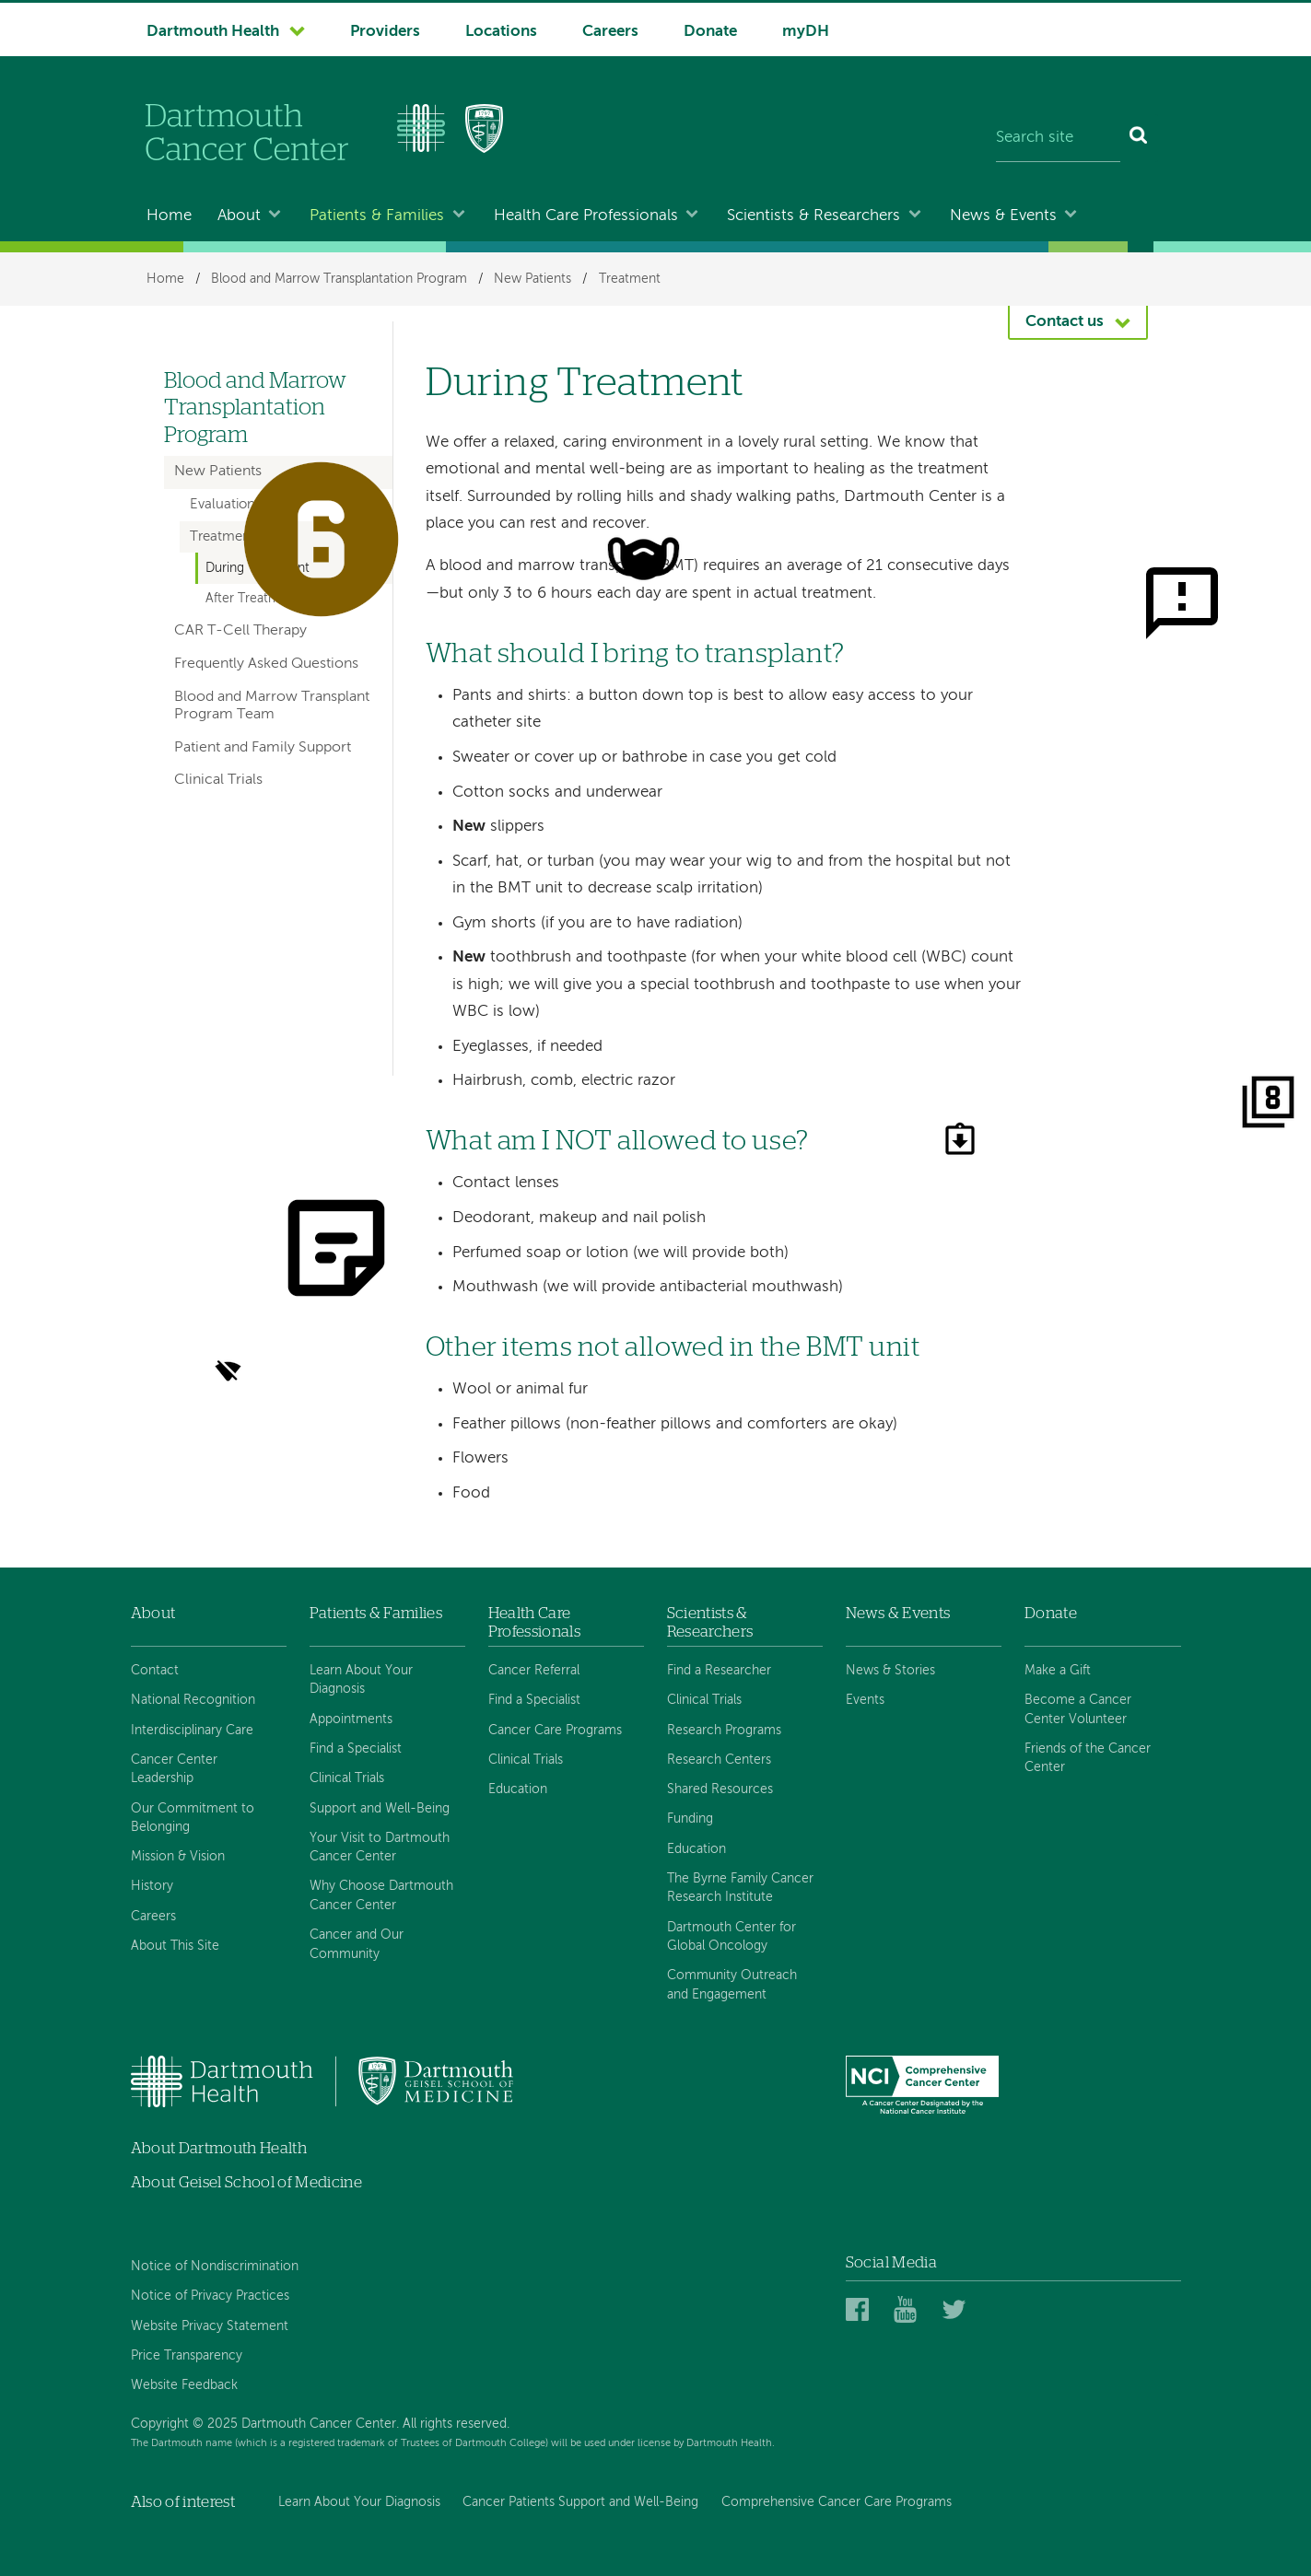 This screenshot has height=2576, width=1311. I want to click on filter or view 8 items, so click(1268, 1102).